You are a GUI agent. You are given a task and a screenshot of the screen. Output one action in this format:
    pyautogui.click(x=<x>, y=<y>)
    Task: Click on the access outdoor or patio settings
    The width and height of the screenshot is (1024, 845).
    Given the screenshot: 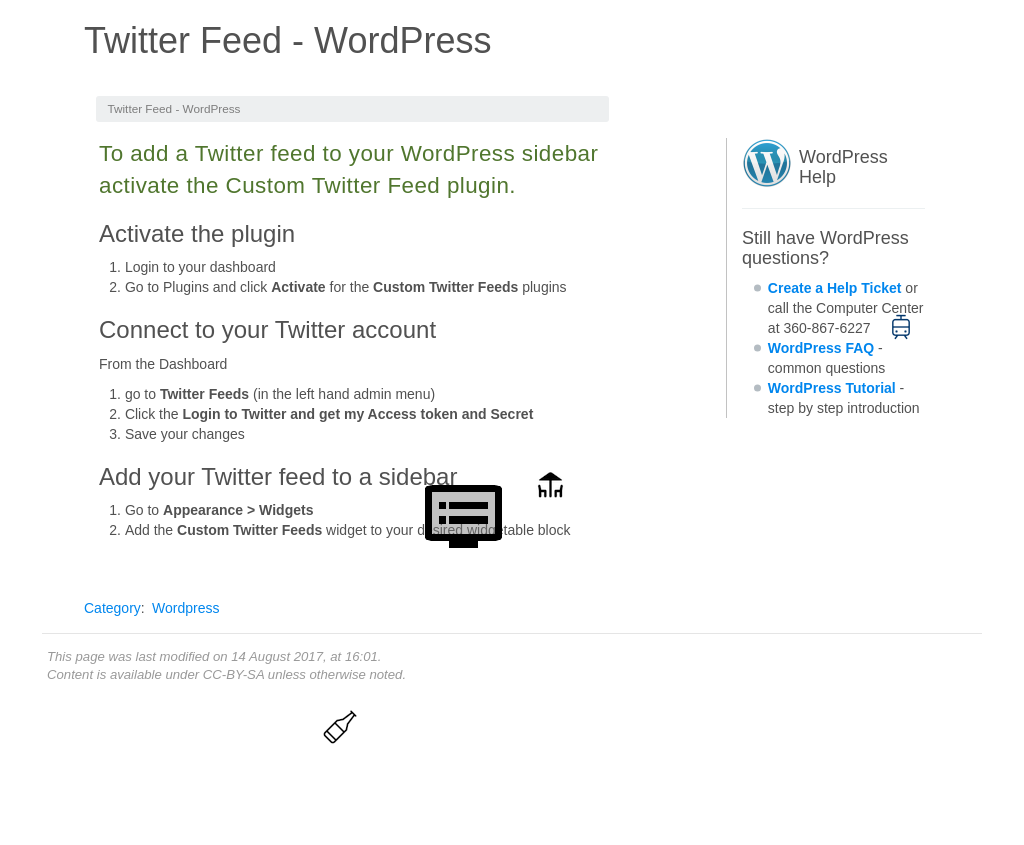 What is the action you would take?
    pyautogui.click(x=550, y=484)
    